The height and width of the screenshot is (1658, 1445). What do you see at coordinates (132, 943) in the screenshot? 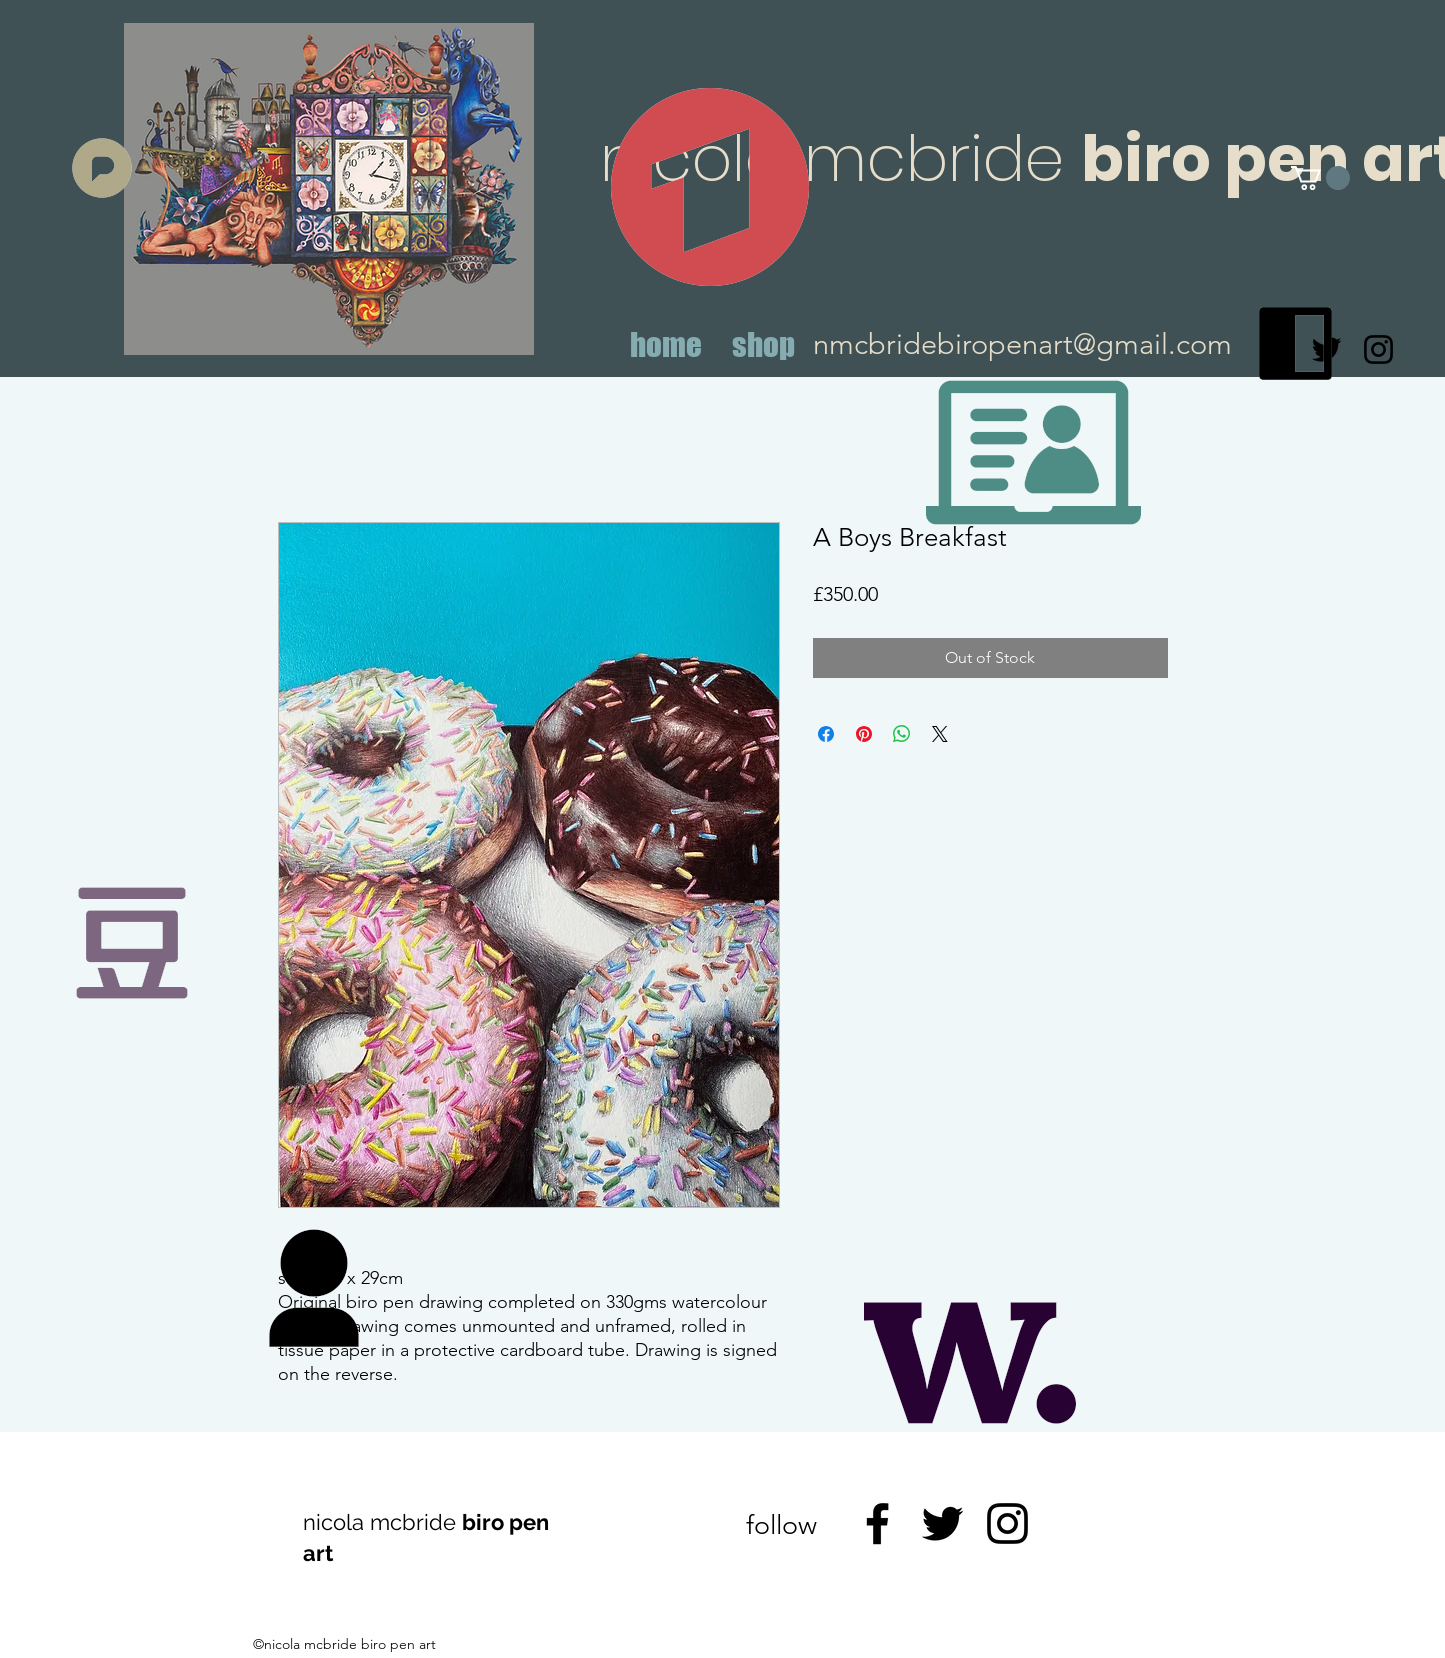
I see `open douban app` at bounding box center [132, 943].